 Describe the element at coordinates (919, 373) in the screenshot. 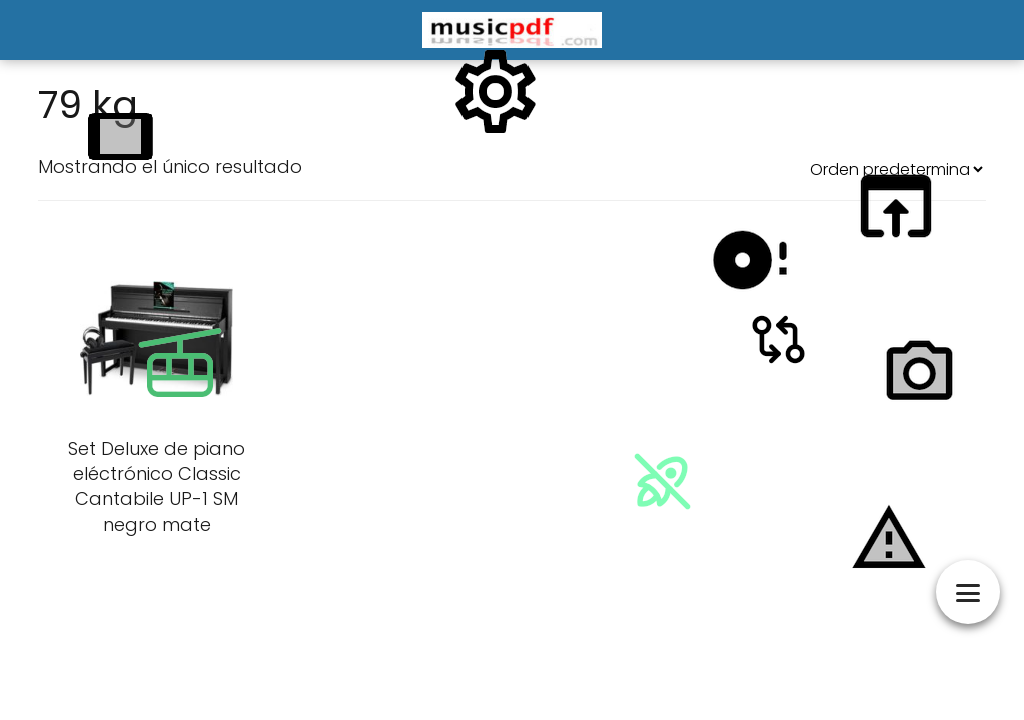

I see `take a photo` at that location.